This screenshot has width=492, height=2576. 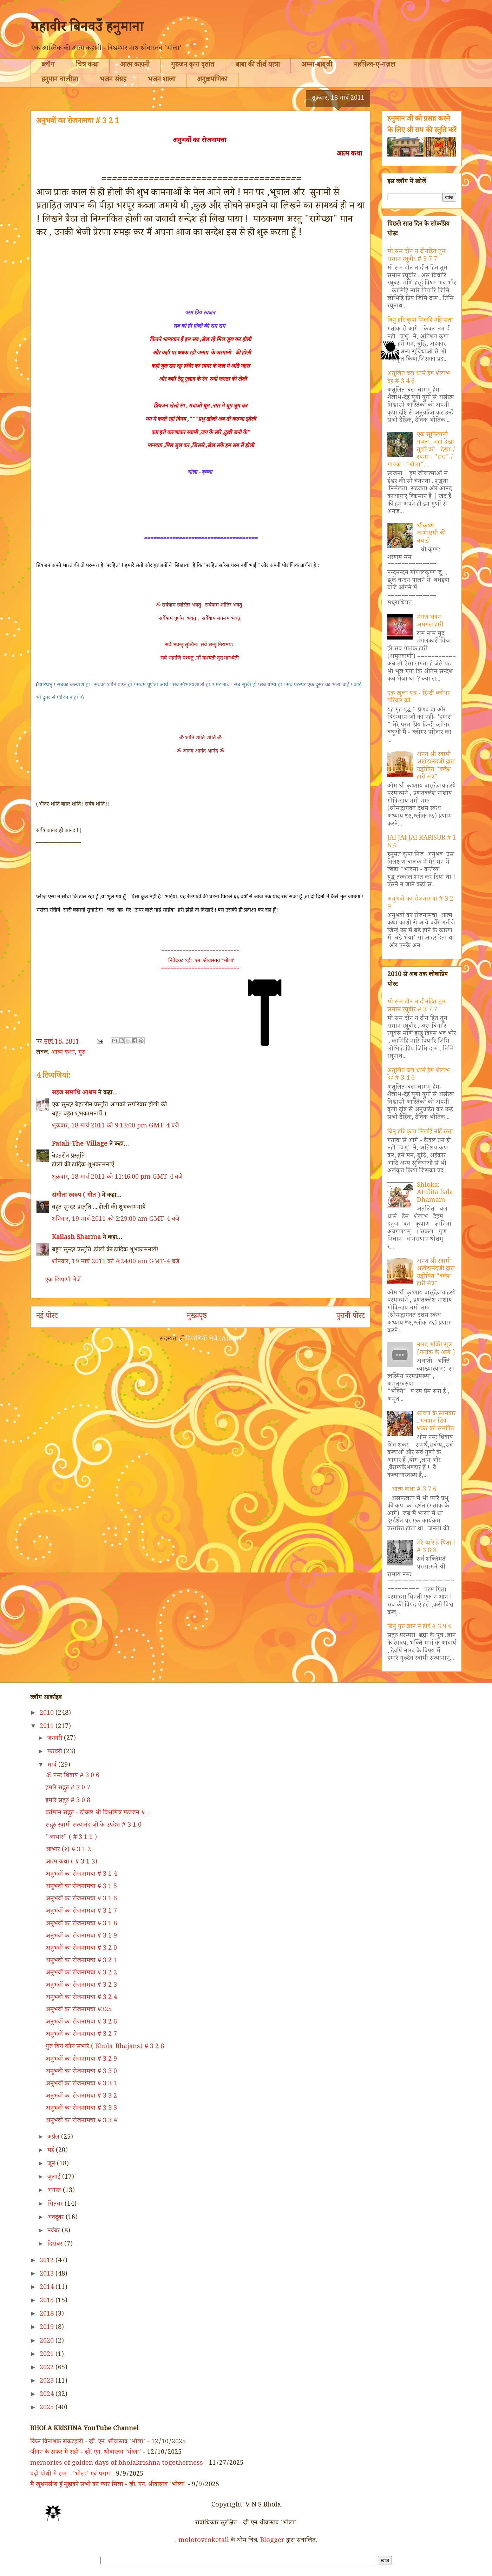 What do you see at coordinates (390, 350) in the screenshot?
I see `indicates a meteor impact event in gameplay` at bounding box center [390, 350].